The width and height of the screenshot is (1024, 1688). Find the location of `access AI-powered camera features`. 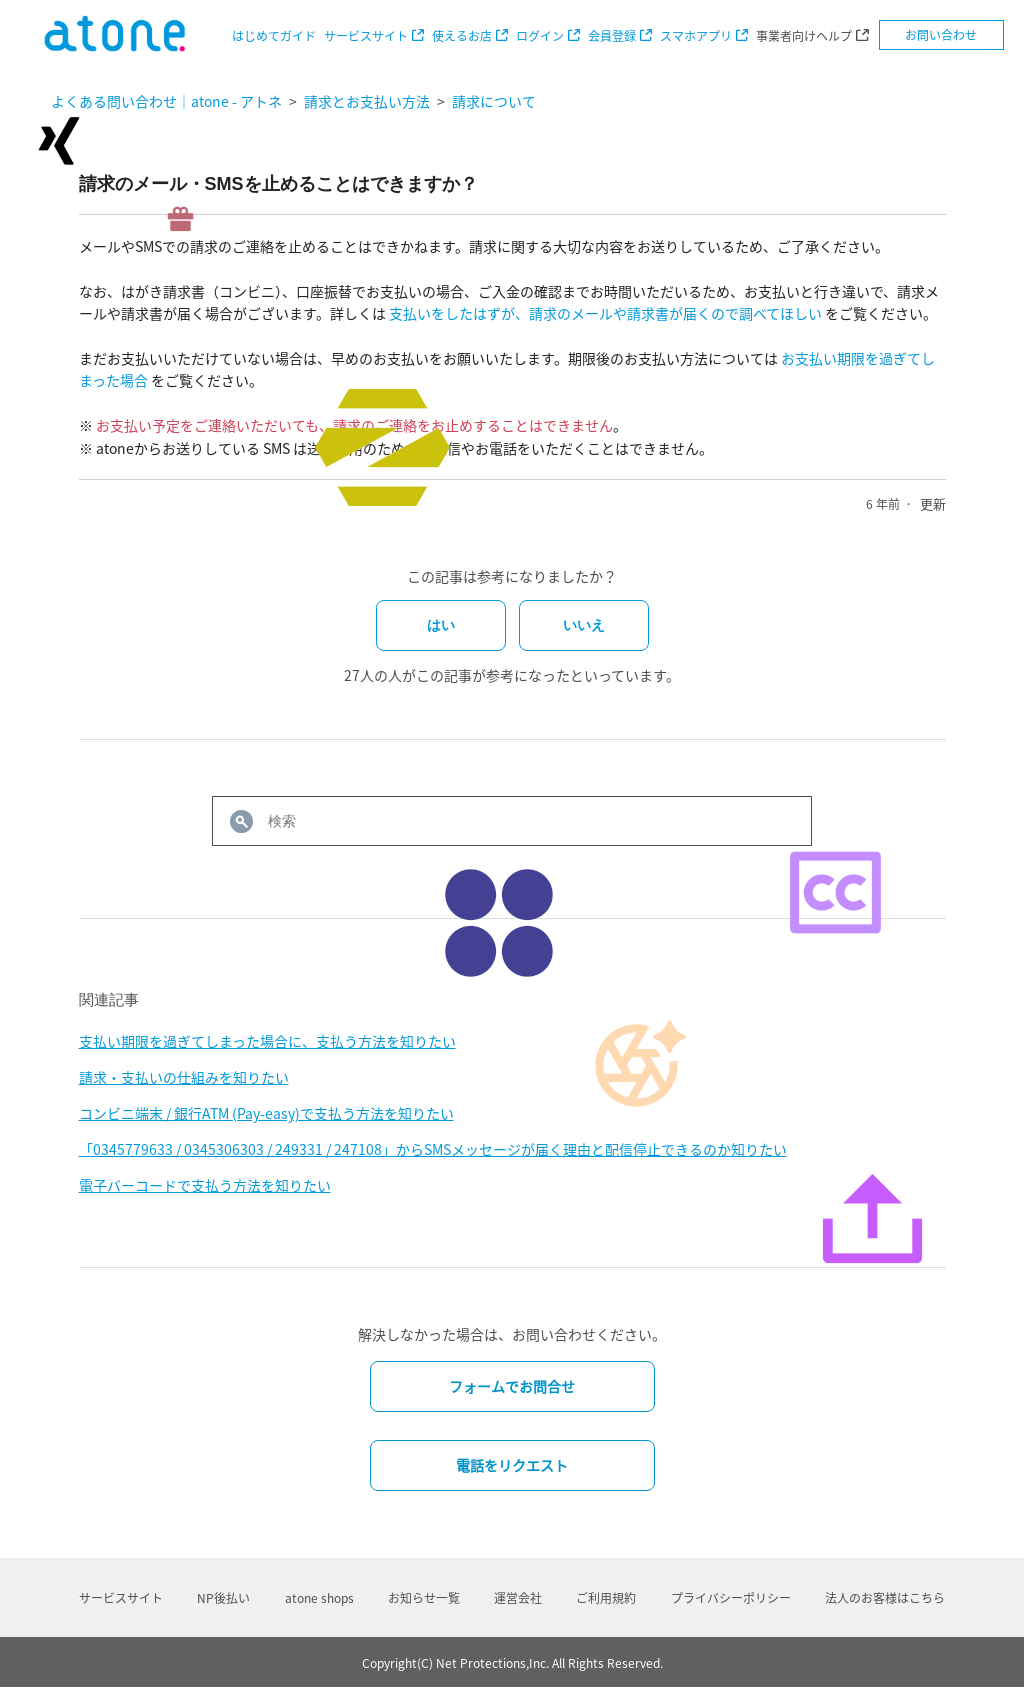

access AI-powered camera features is located at coordinates (636, 1065).